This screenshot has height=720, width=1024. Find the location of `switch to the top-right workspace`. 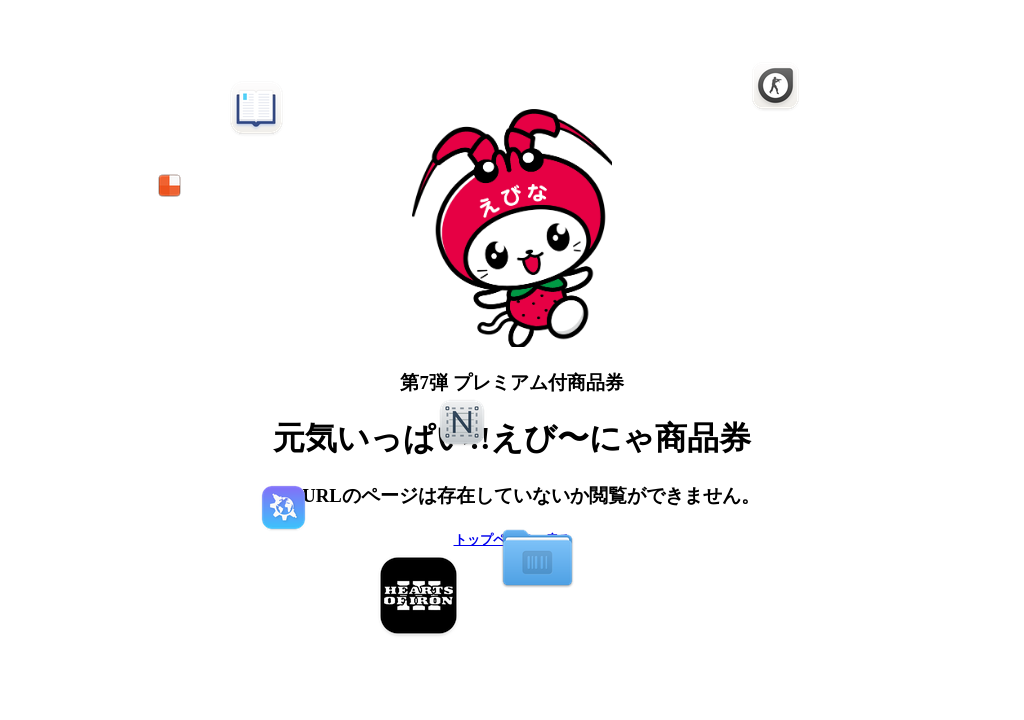

switch to the top-right workspace is located at coordinates (169, 185).